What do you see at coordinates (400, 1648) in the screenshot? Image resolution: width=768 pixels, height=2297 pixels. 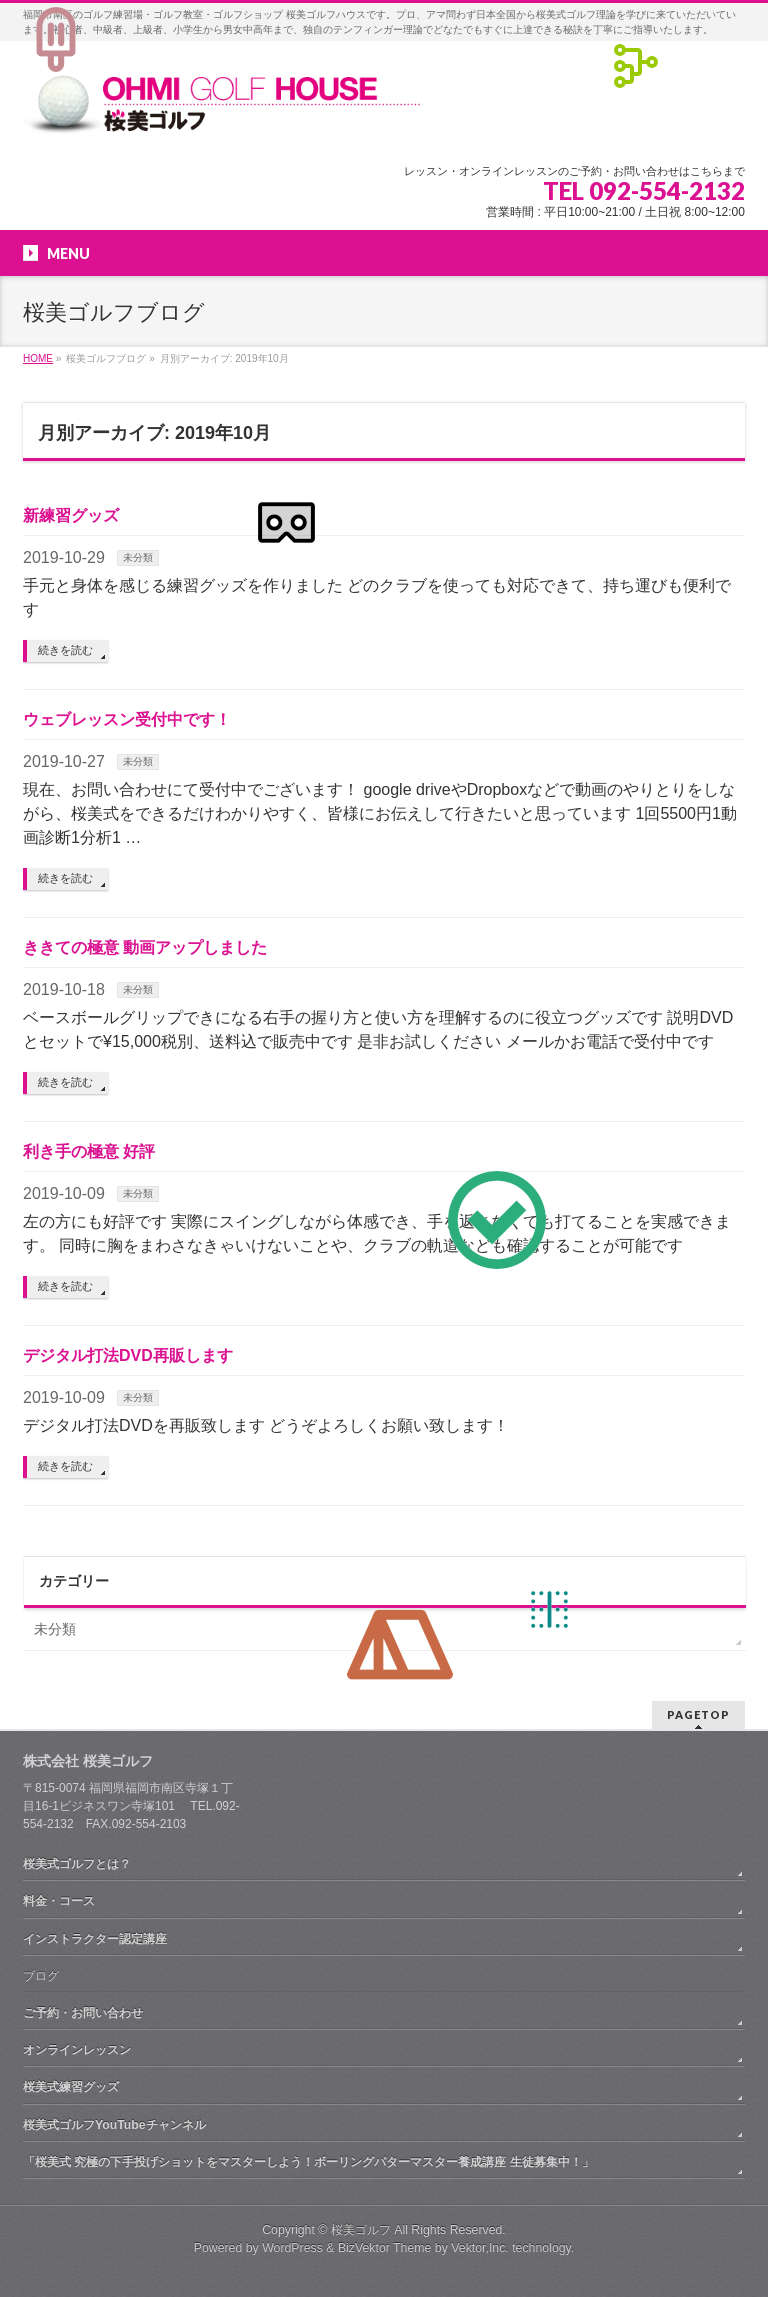 I see `access camping or outdoor activity features` at bounding box center [400, 1648].